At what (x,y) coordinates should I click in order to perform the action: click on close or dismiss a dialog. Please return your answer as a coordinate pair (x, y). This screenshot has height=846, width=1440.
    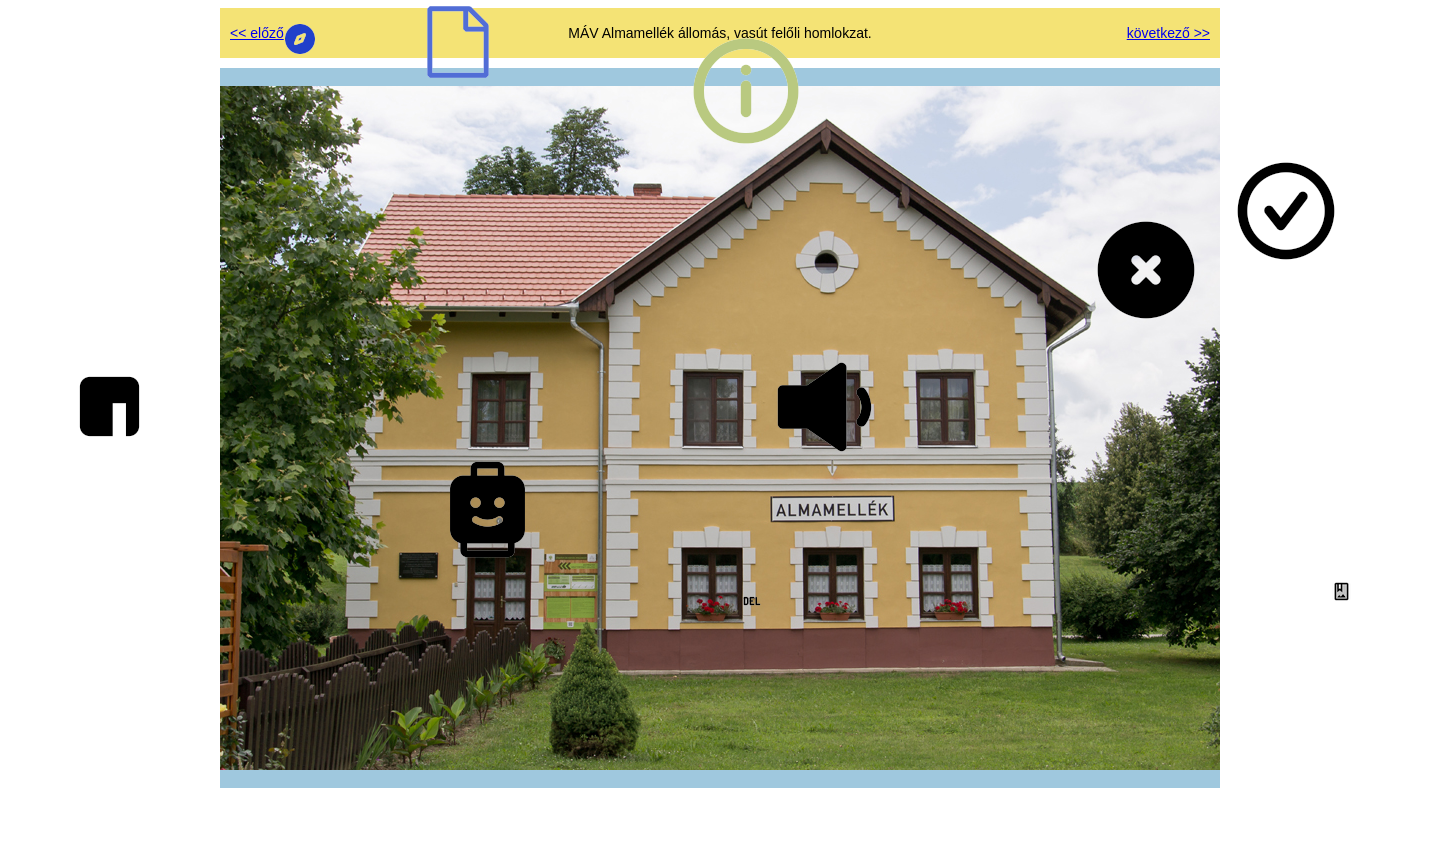
    Looking at the image, I should click on (1146, 270).